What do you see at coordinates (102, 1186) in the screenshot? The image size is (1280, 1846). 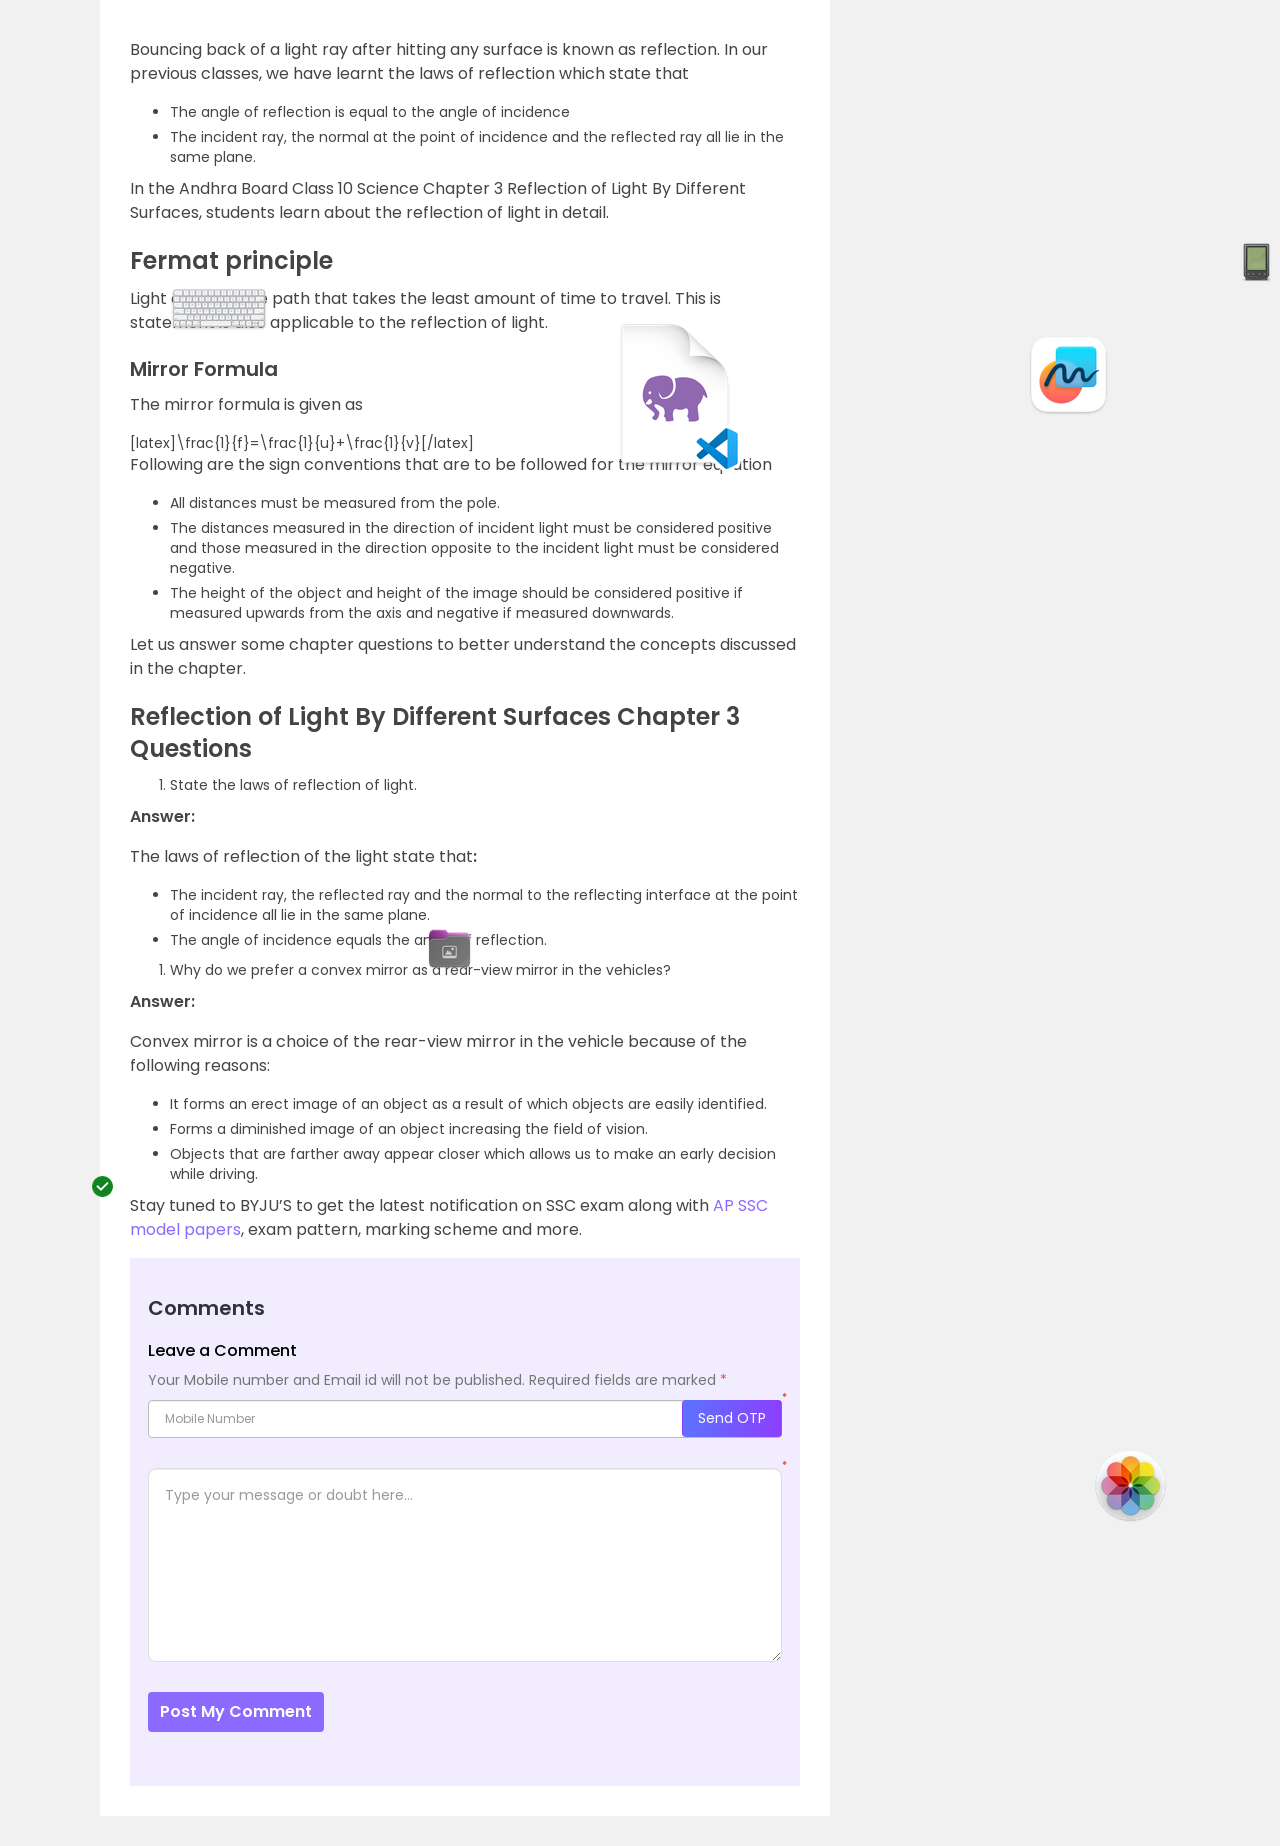 I see `confirm or apply changes in a dialog` at bounding box center [102, 1186].